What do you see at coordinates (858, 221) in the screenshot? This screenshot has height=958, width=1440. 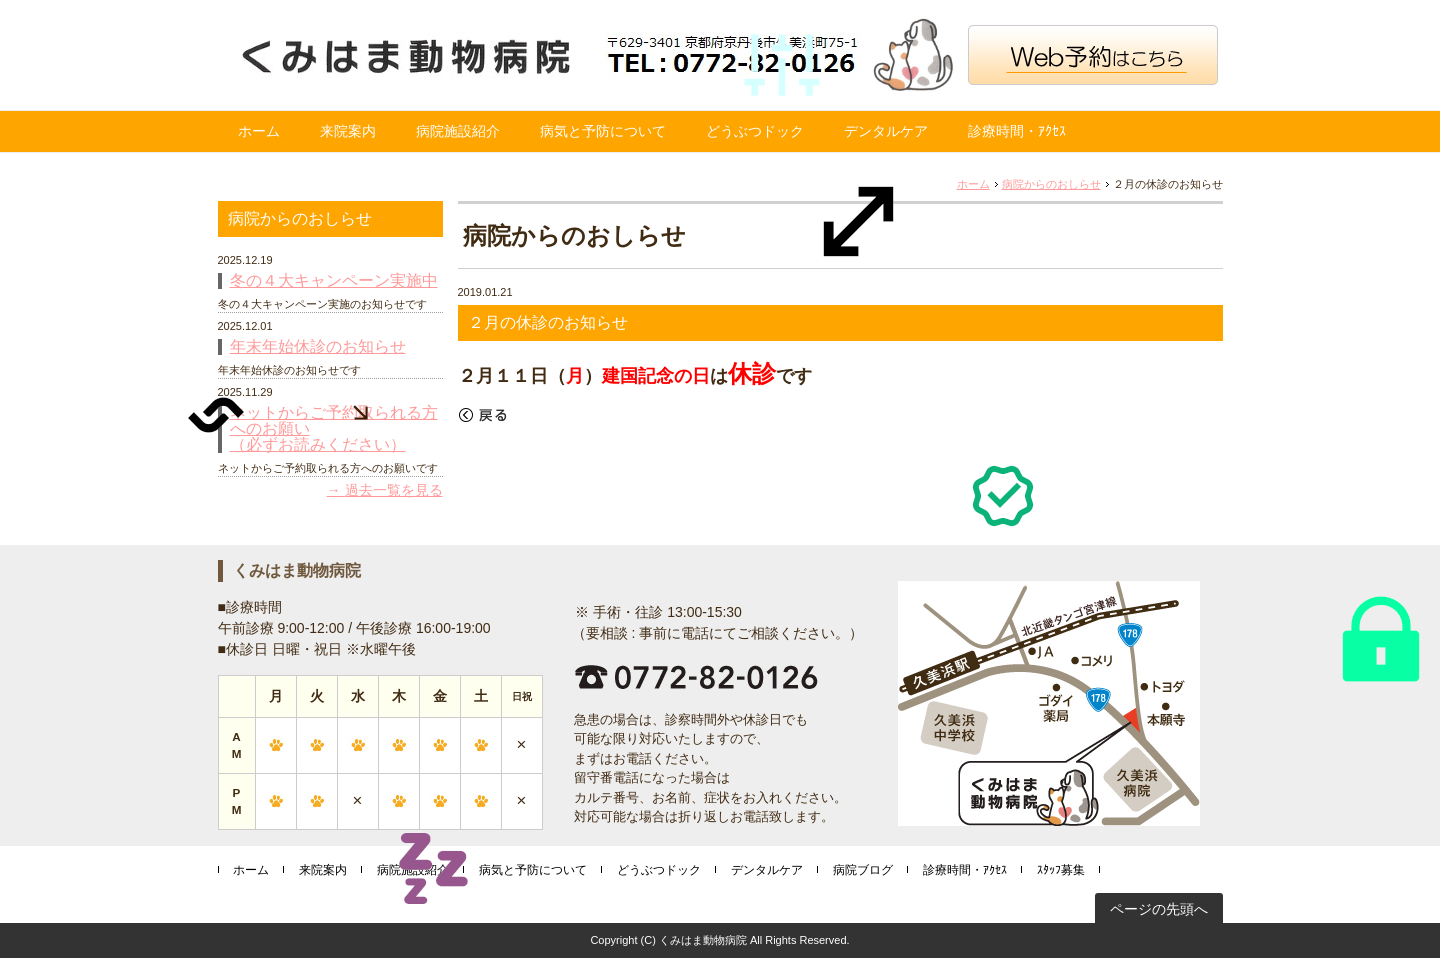 I see `expand content to full screen` at bounding box center [858, 221].